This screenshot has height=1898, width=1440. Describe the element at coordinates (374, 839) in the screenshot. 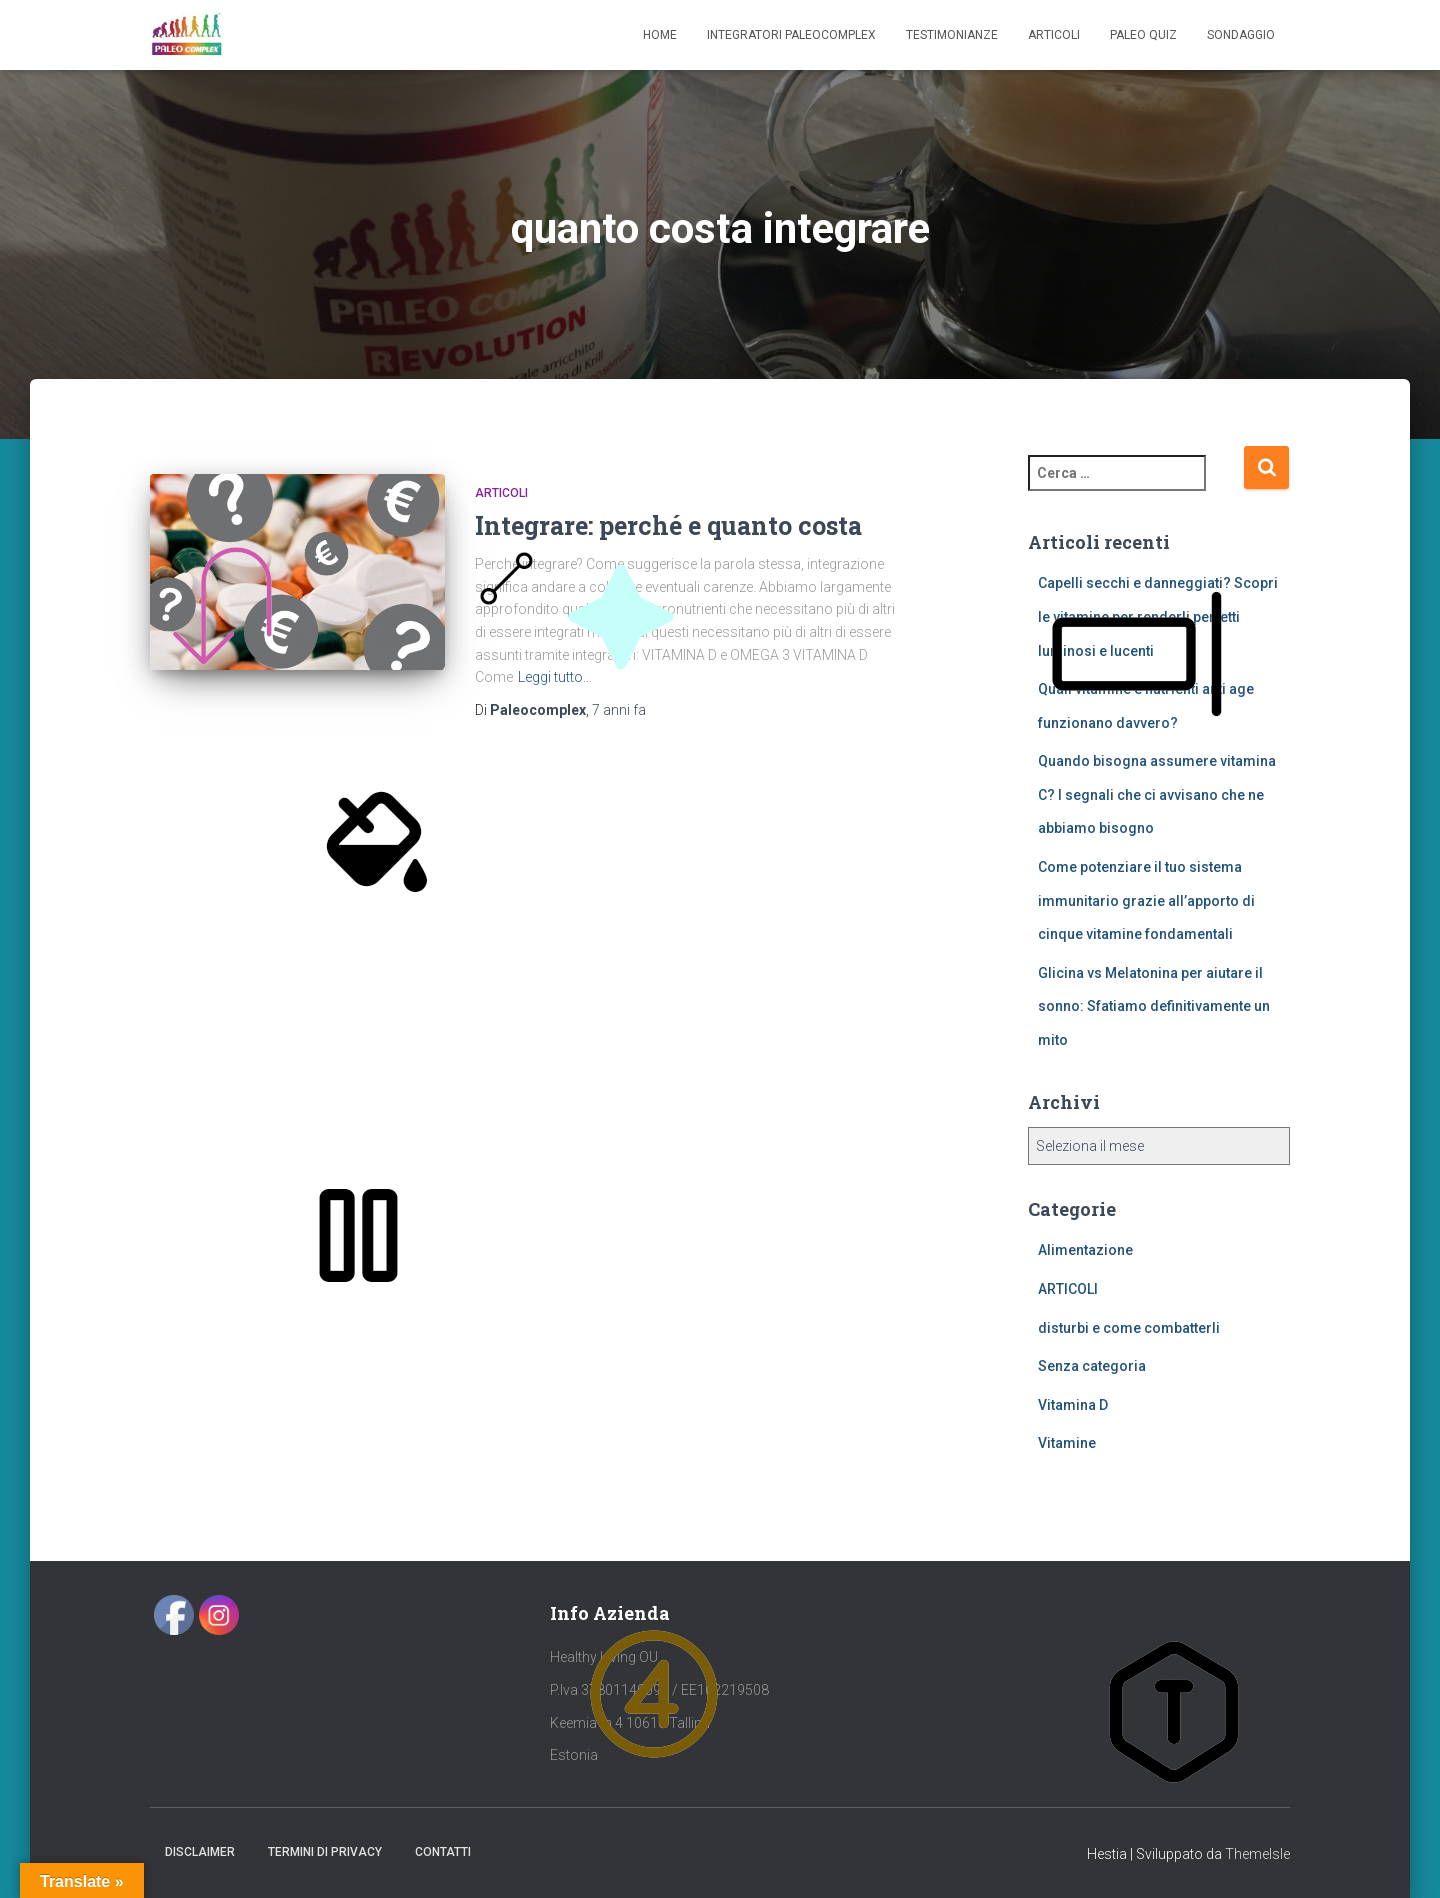

I see `fill an area with color` at that location.